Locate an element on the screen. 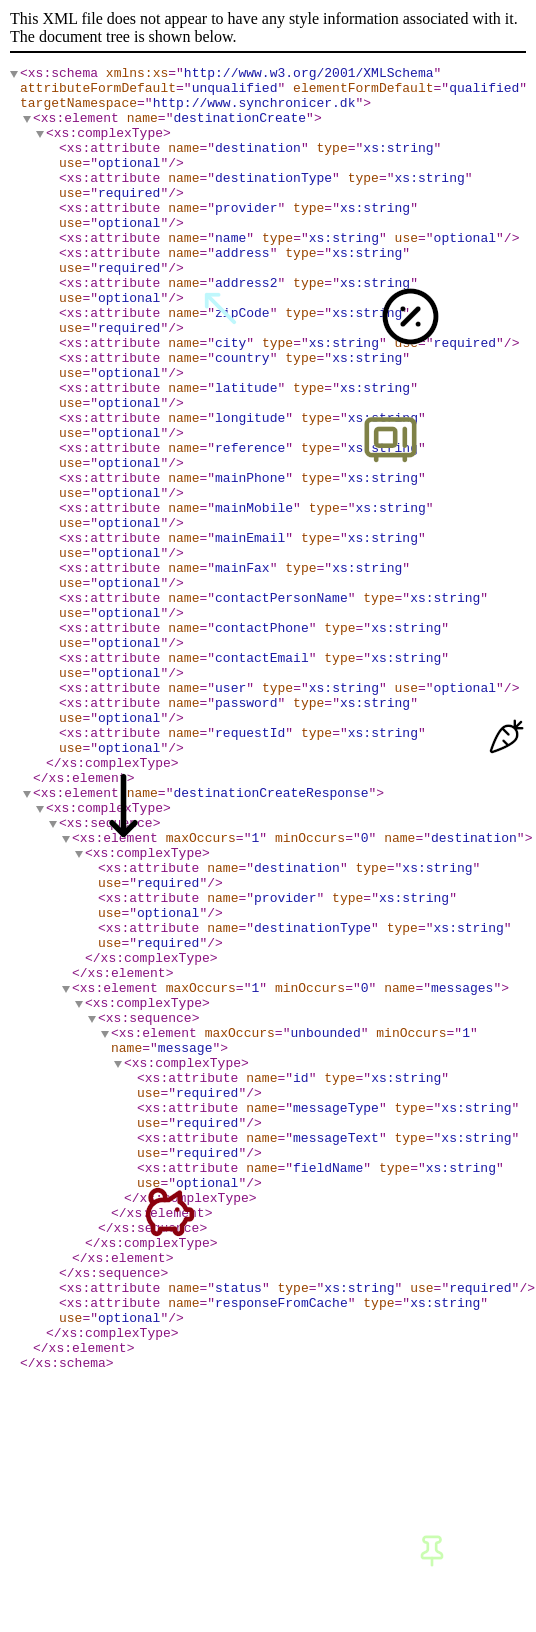 This screenshot has height=1632, width=536. browse vegetable or produce category is located at coordinates (506, 737).